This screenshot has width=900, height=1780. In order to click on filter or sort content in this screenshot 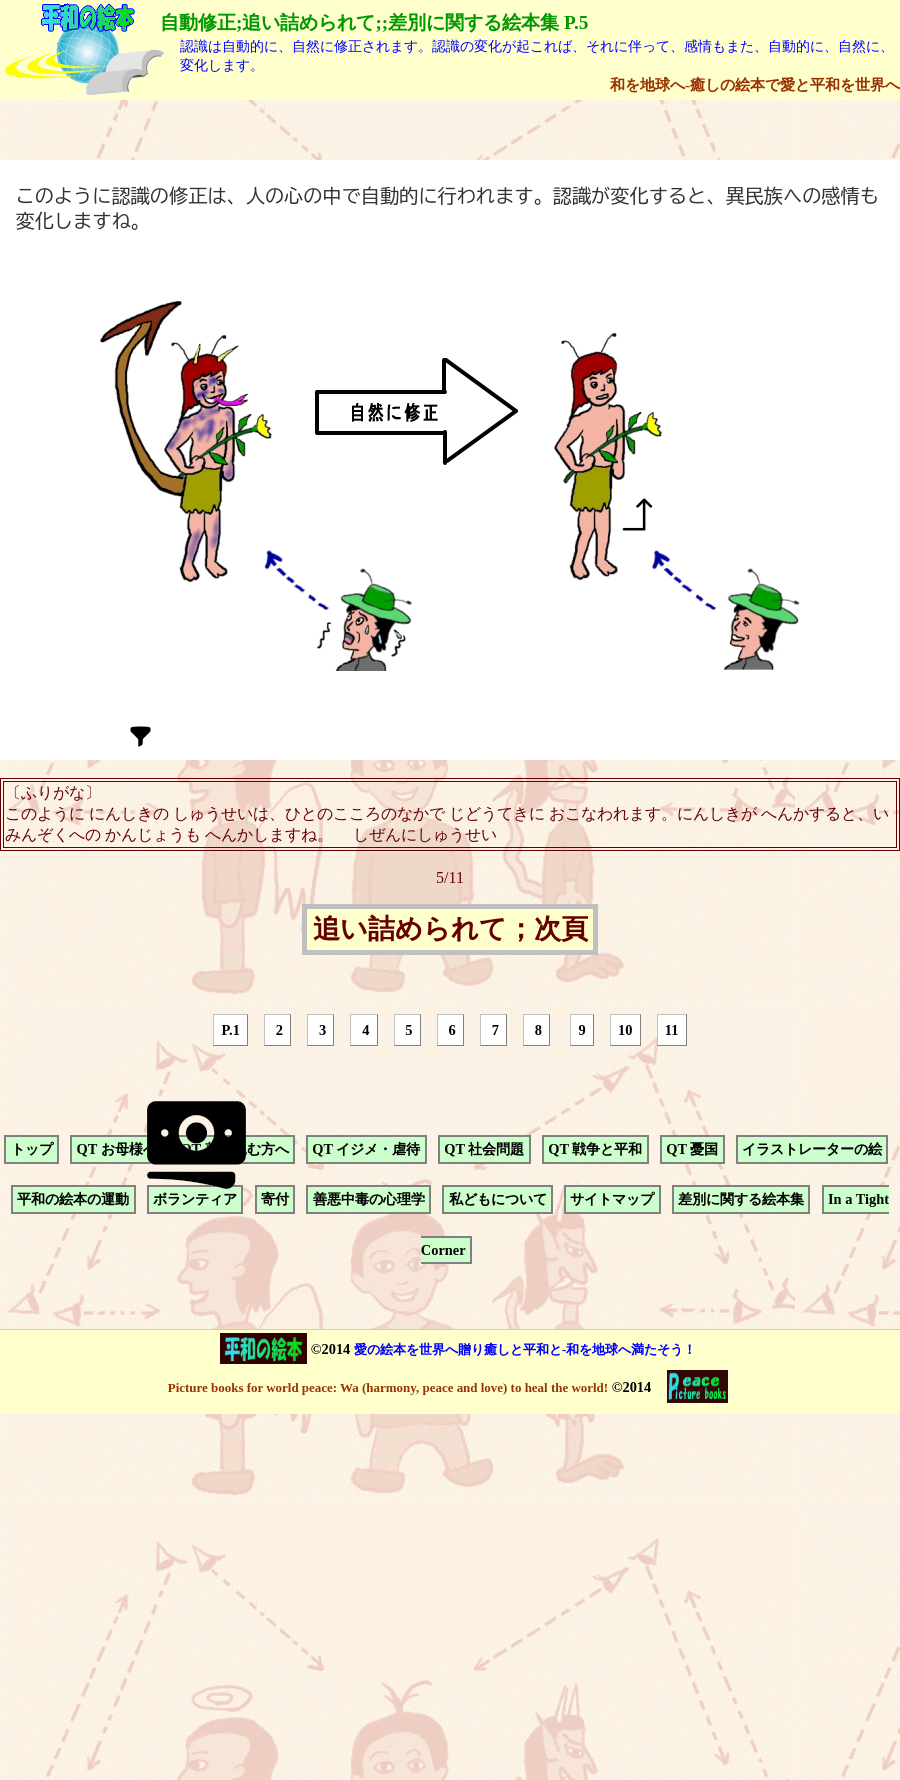, I will do `click(140, 736)`.